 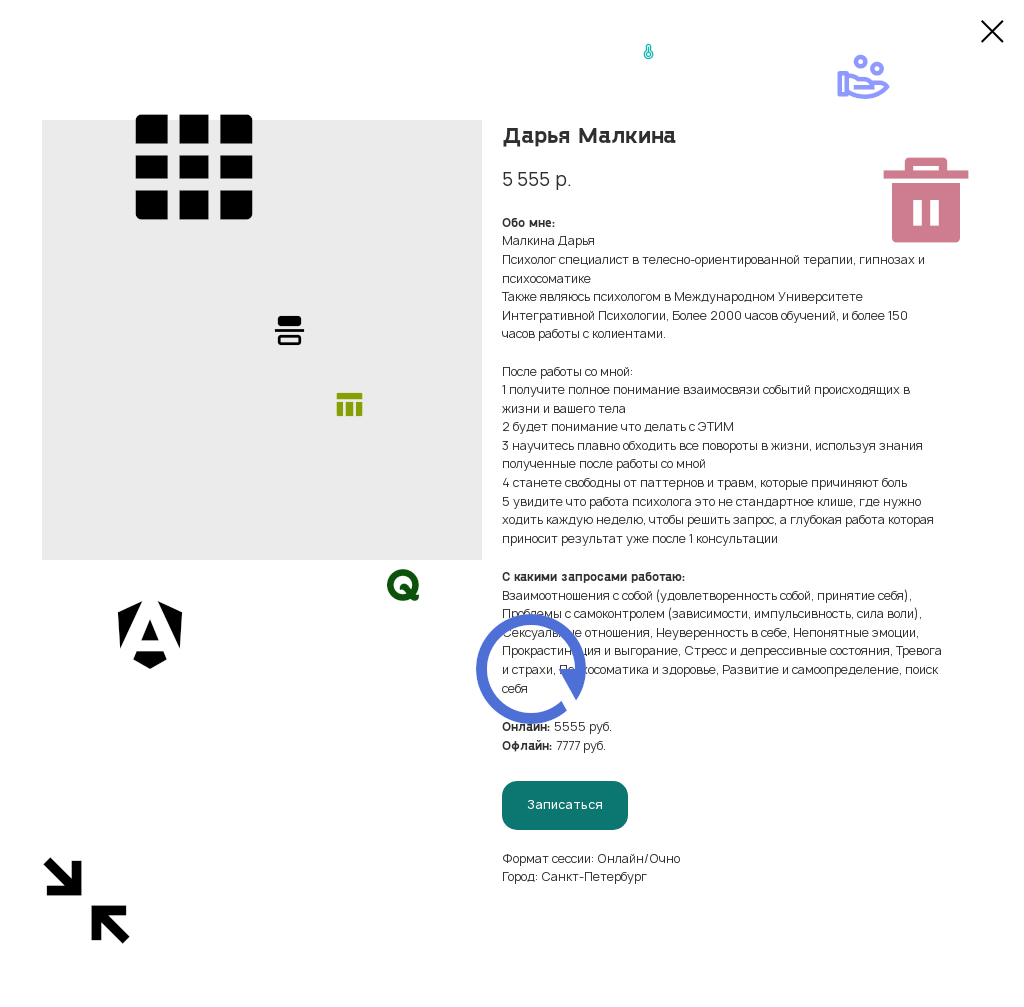 I want to click on delete selected item, so click(x=926, y=200).